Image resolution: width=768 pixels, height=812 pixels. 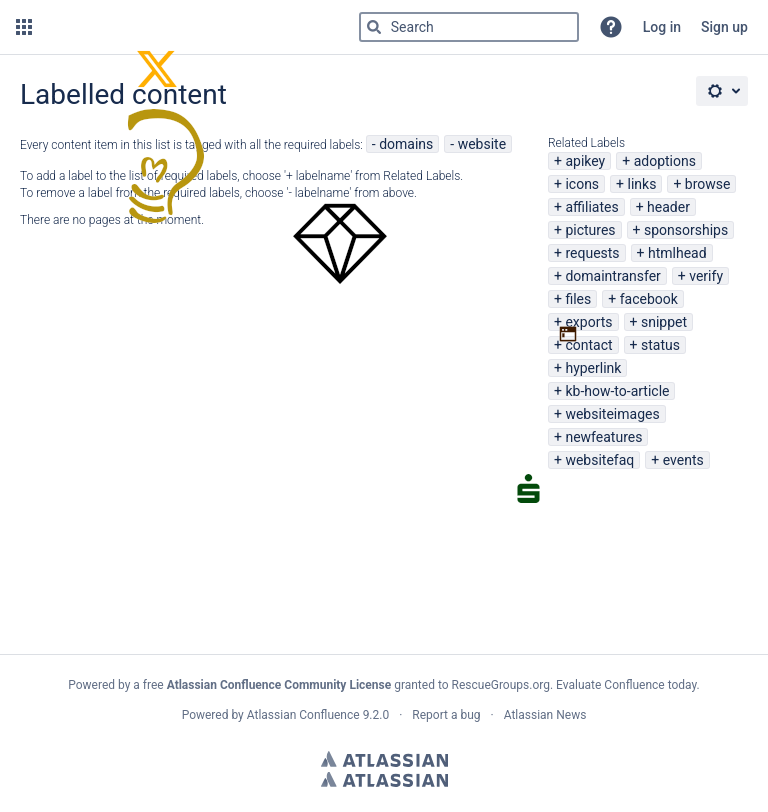 What do you see at coordinates (166, 166) in the screenshot?
I see `open jabber messaging app` at bounding box center [166, 166].